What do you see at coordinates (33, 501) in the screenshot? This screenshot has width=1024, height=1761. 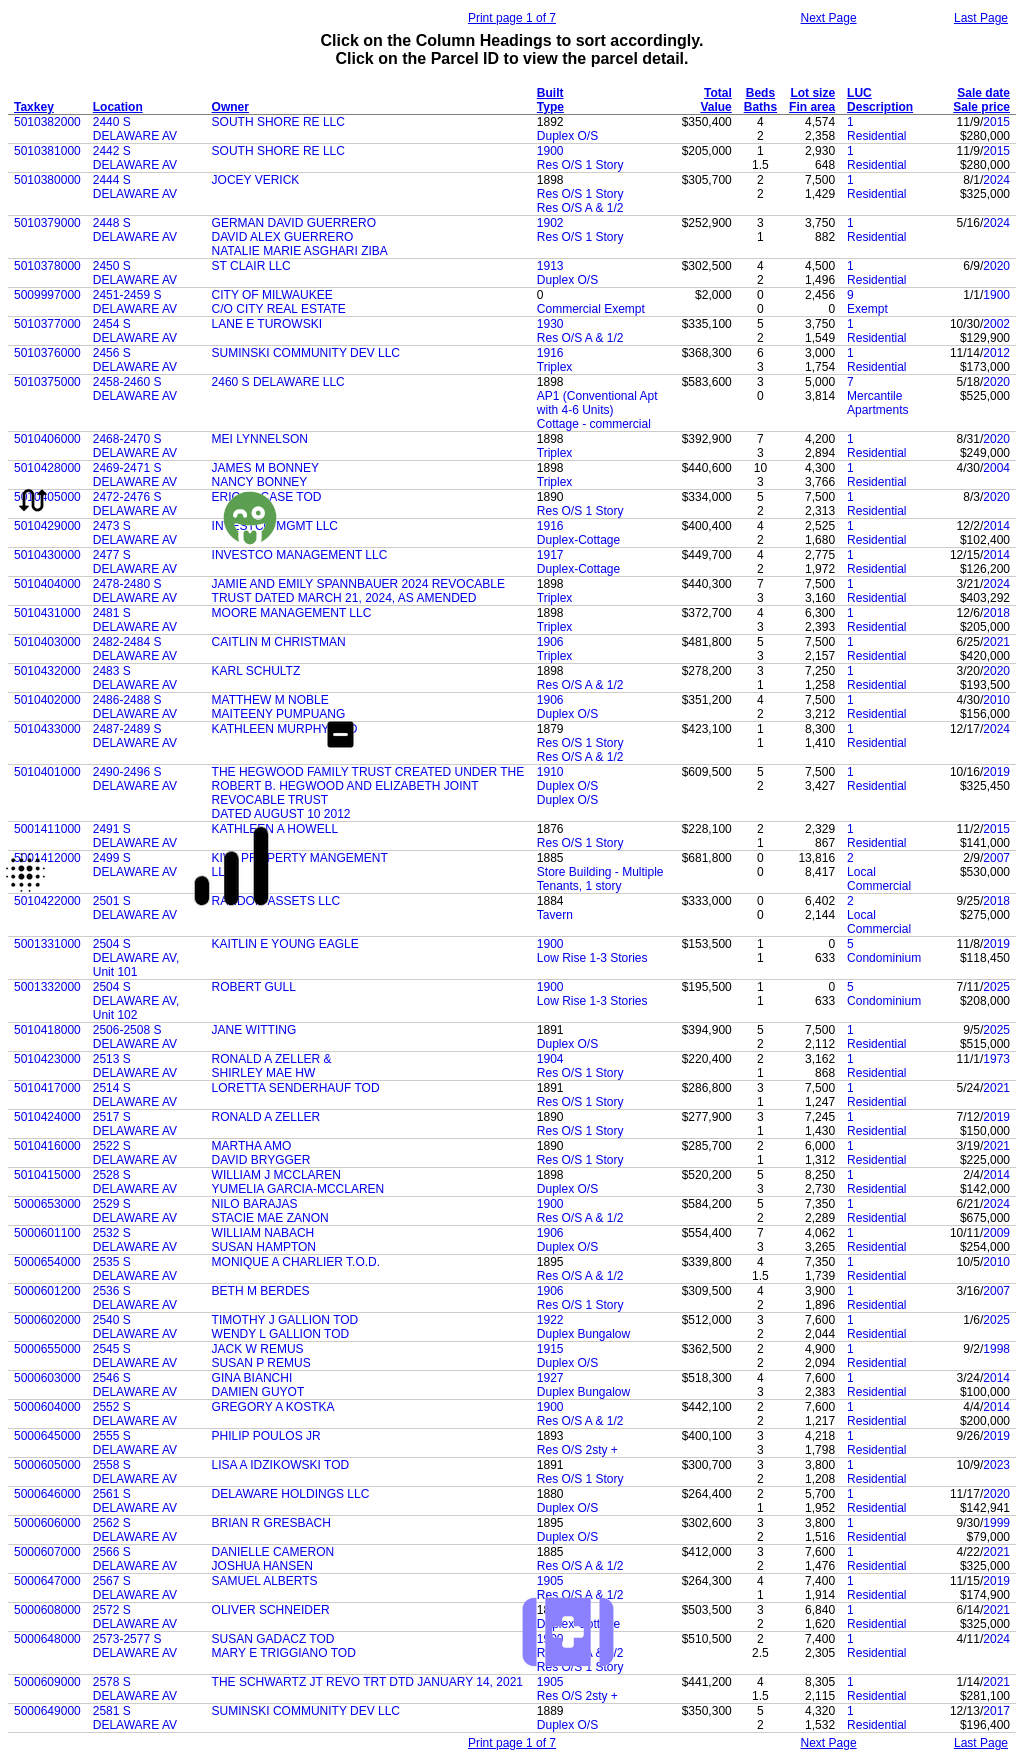 I see `swap or switch between active calls` at bounding box center [33, 501].